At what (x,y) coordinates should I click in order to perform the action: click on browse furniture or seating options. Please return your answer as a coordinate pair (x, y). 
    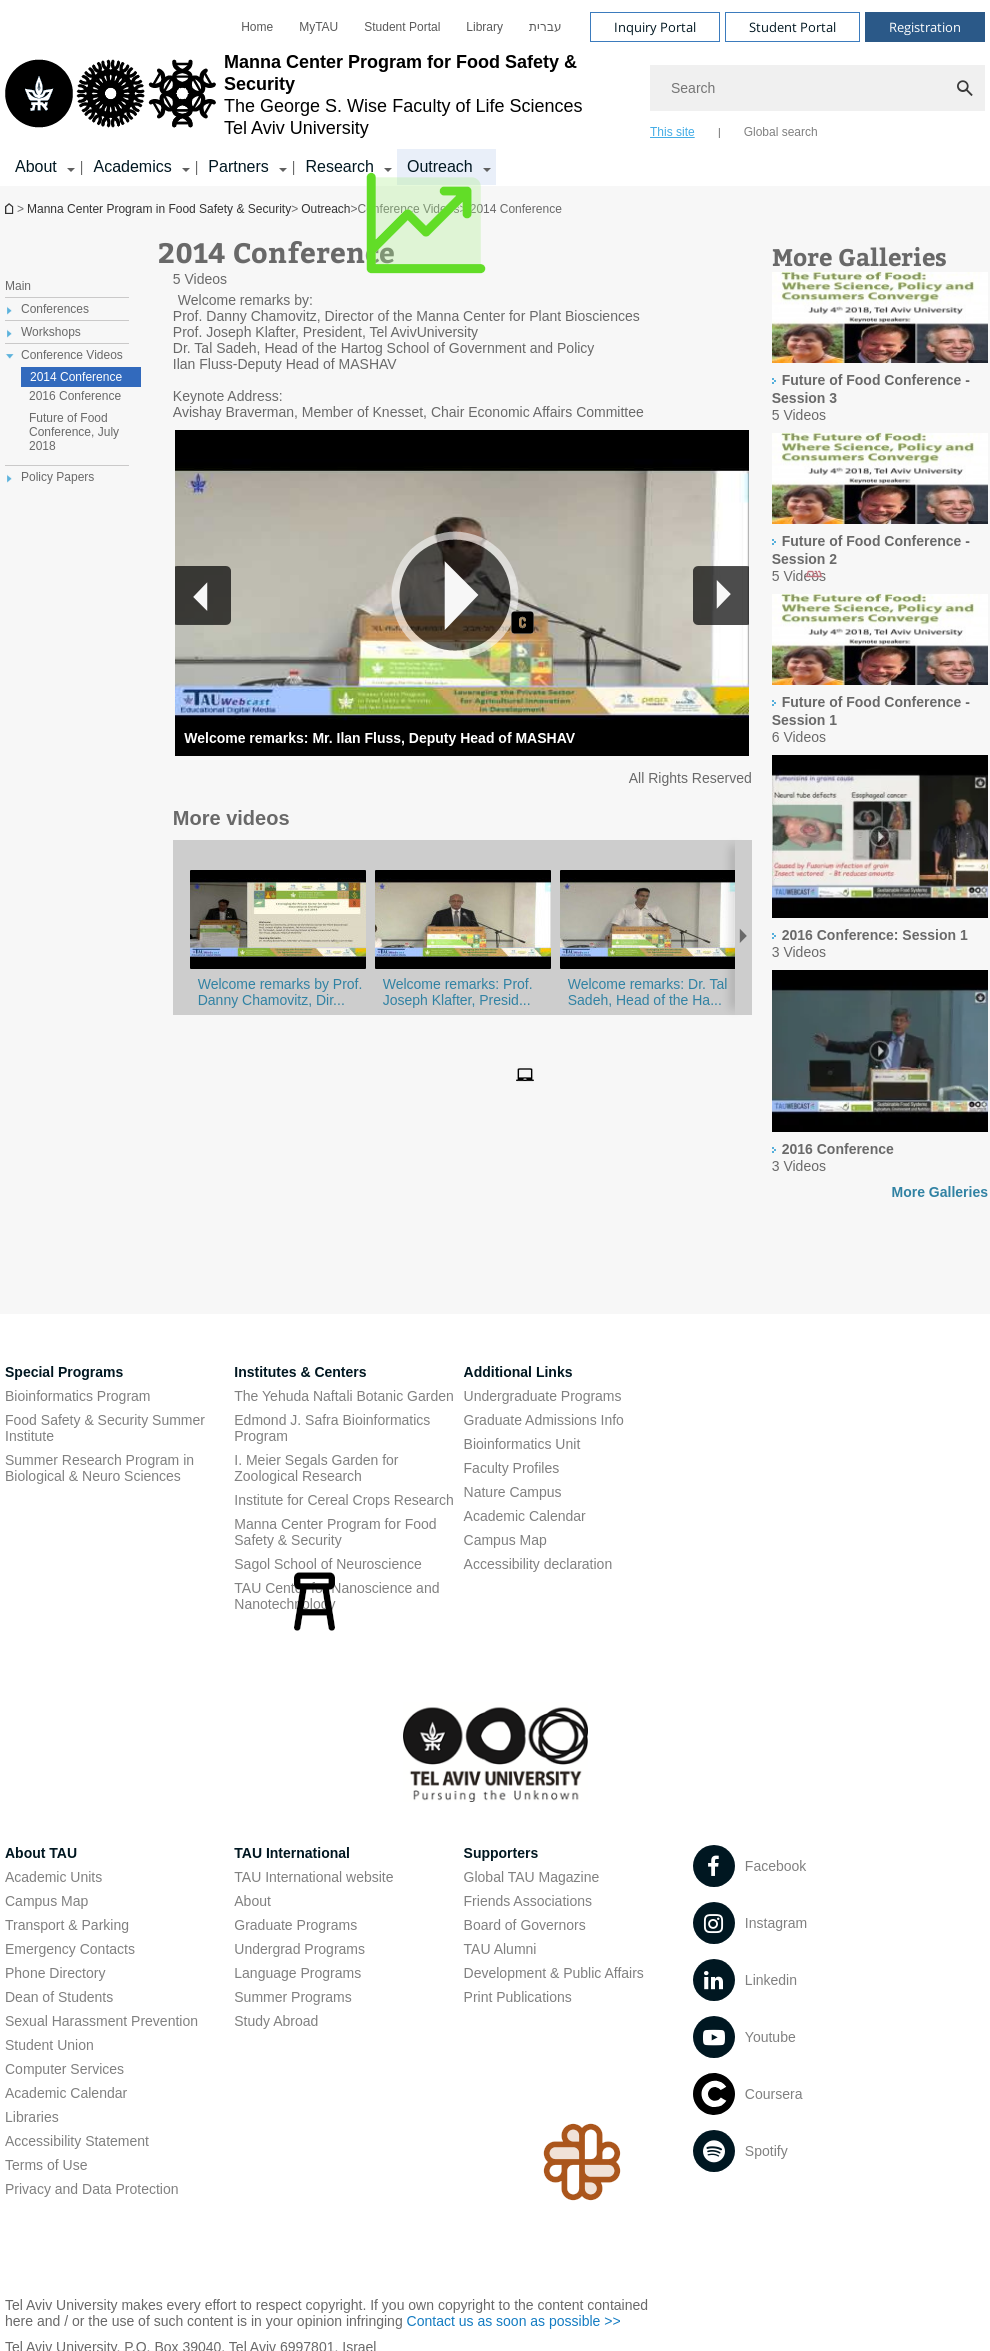
    Looking at the image, I should click on (314, 1601).